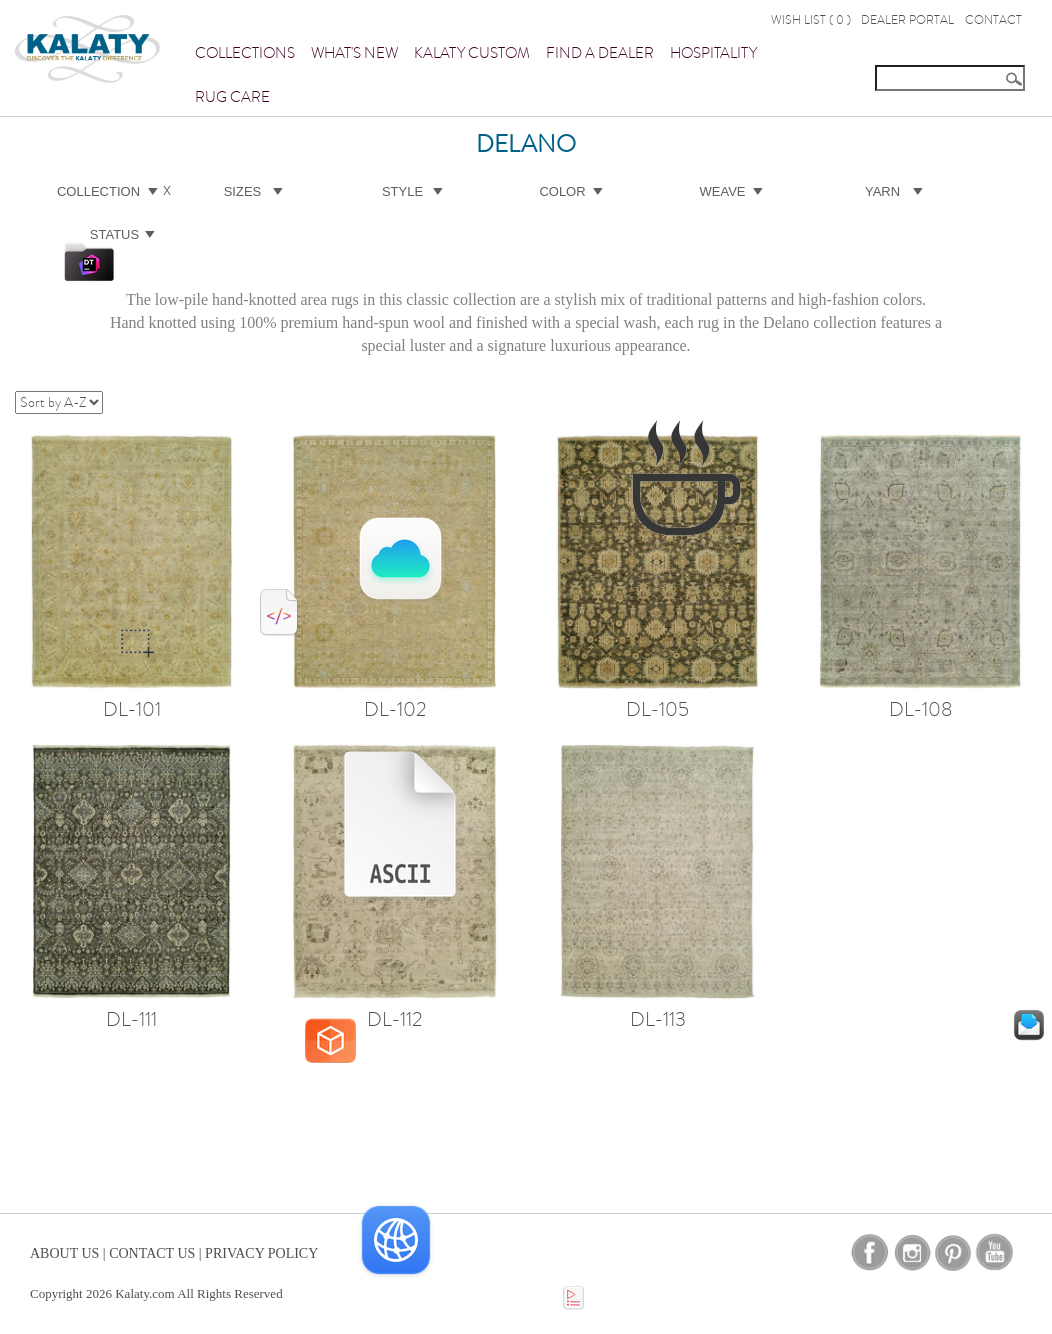 This screenshot has height=1334, width=1052. What do you see at coordinates (1029, 1025) in the screenshot?
I see `open the mail app` at bounding box center [1029, 1025].